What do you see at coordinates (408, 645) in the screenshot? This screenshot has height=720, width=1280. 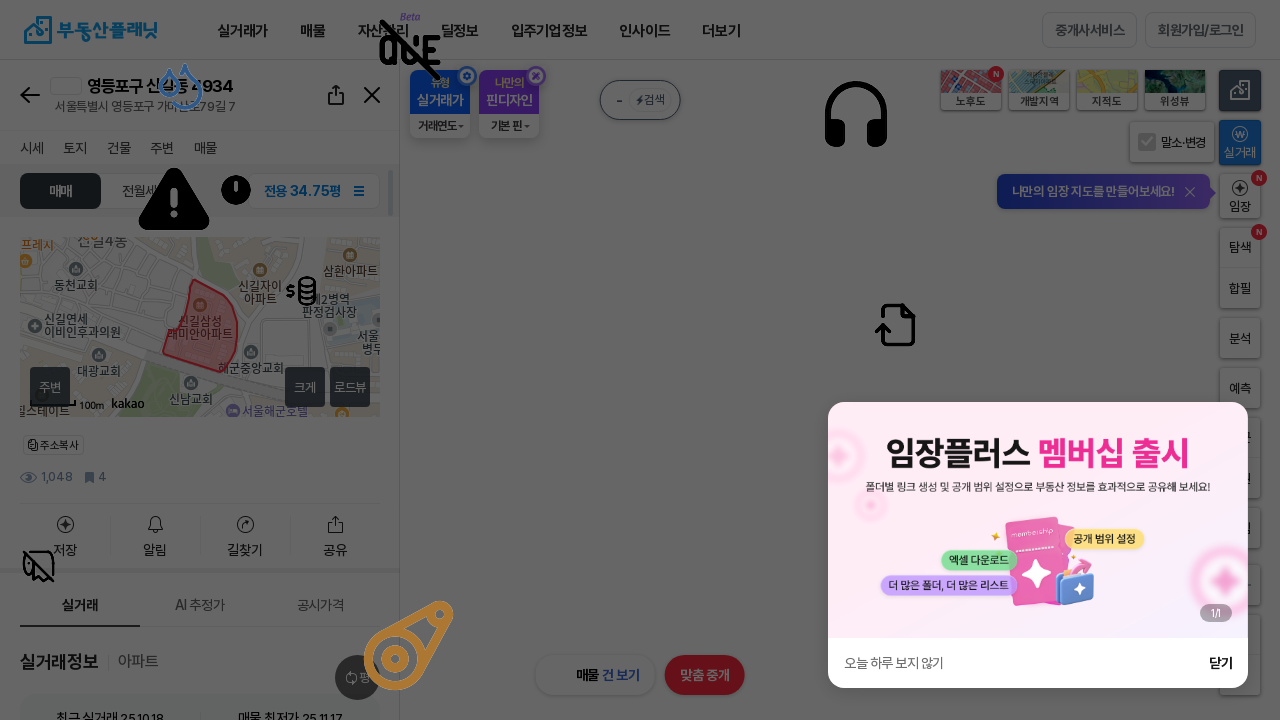 I see `view digital assets or resources` at bounding box center [408, 645].